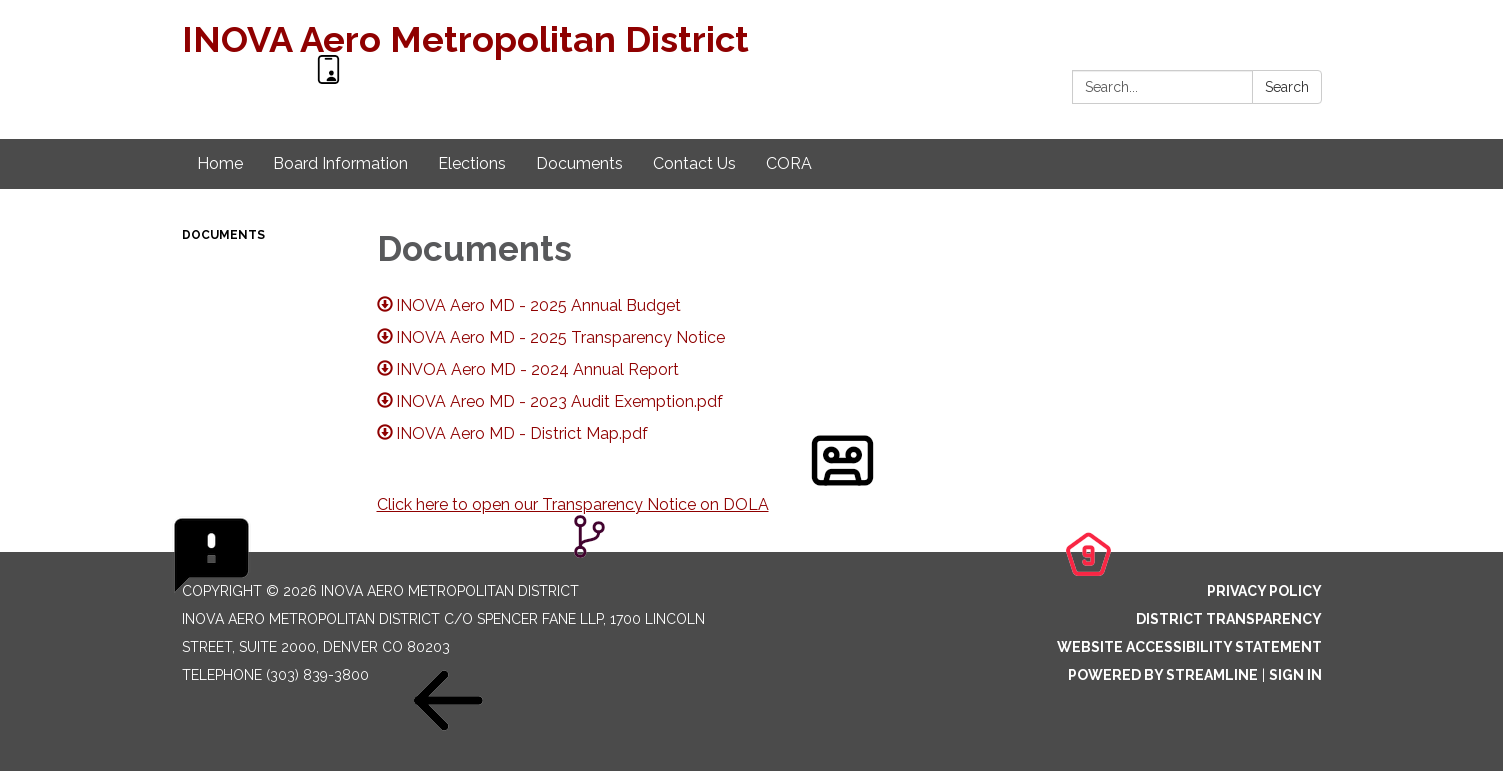 The height and width of the screenshot is (771, 1503). I want to click on submit feedback or comments, so click(211, 555).